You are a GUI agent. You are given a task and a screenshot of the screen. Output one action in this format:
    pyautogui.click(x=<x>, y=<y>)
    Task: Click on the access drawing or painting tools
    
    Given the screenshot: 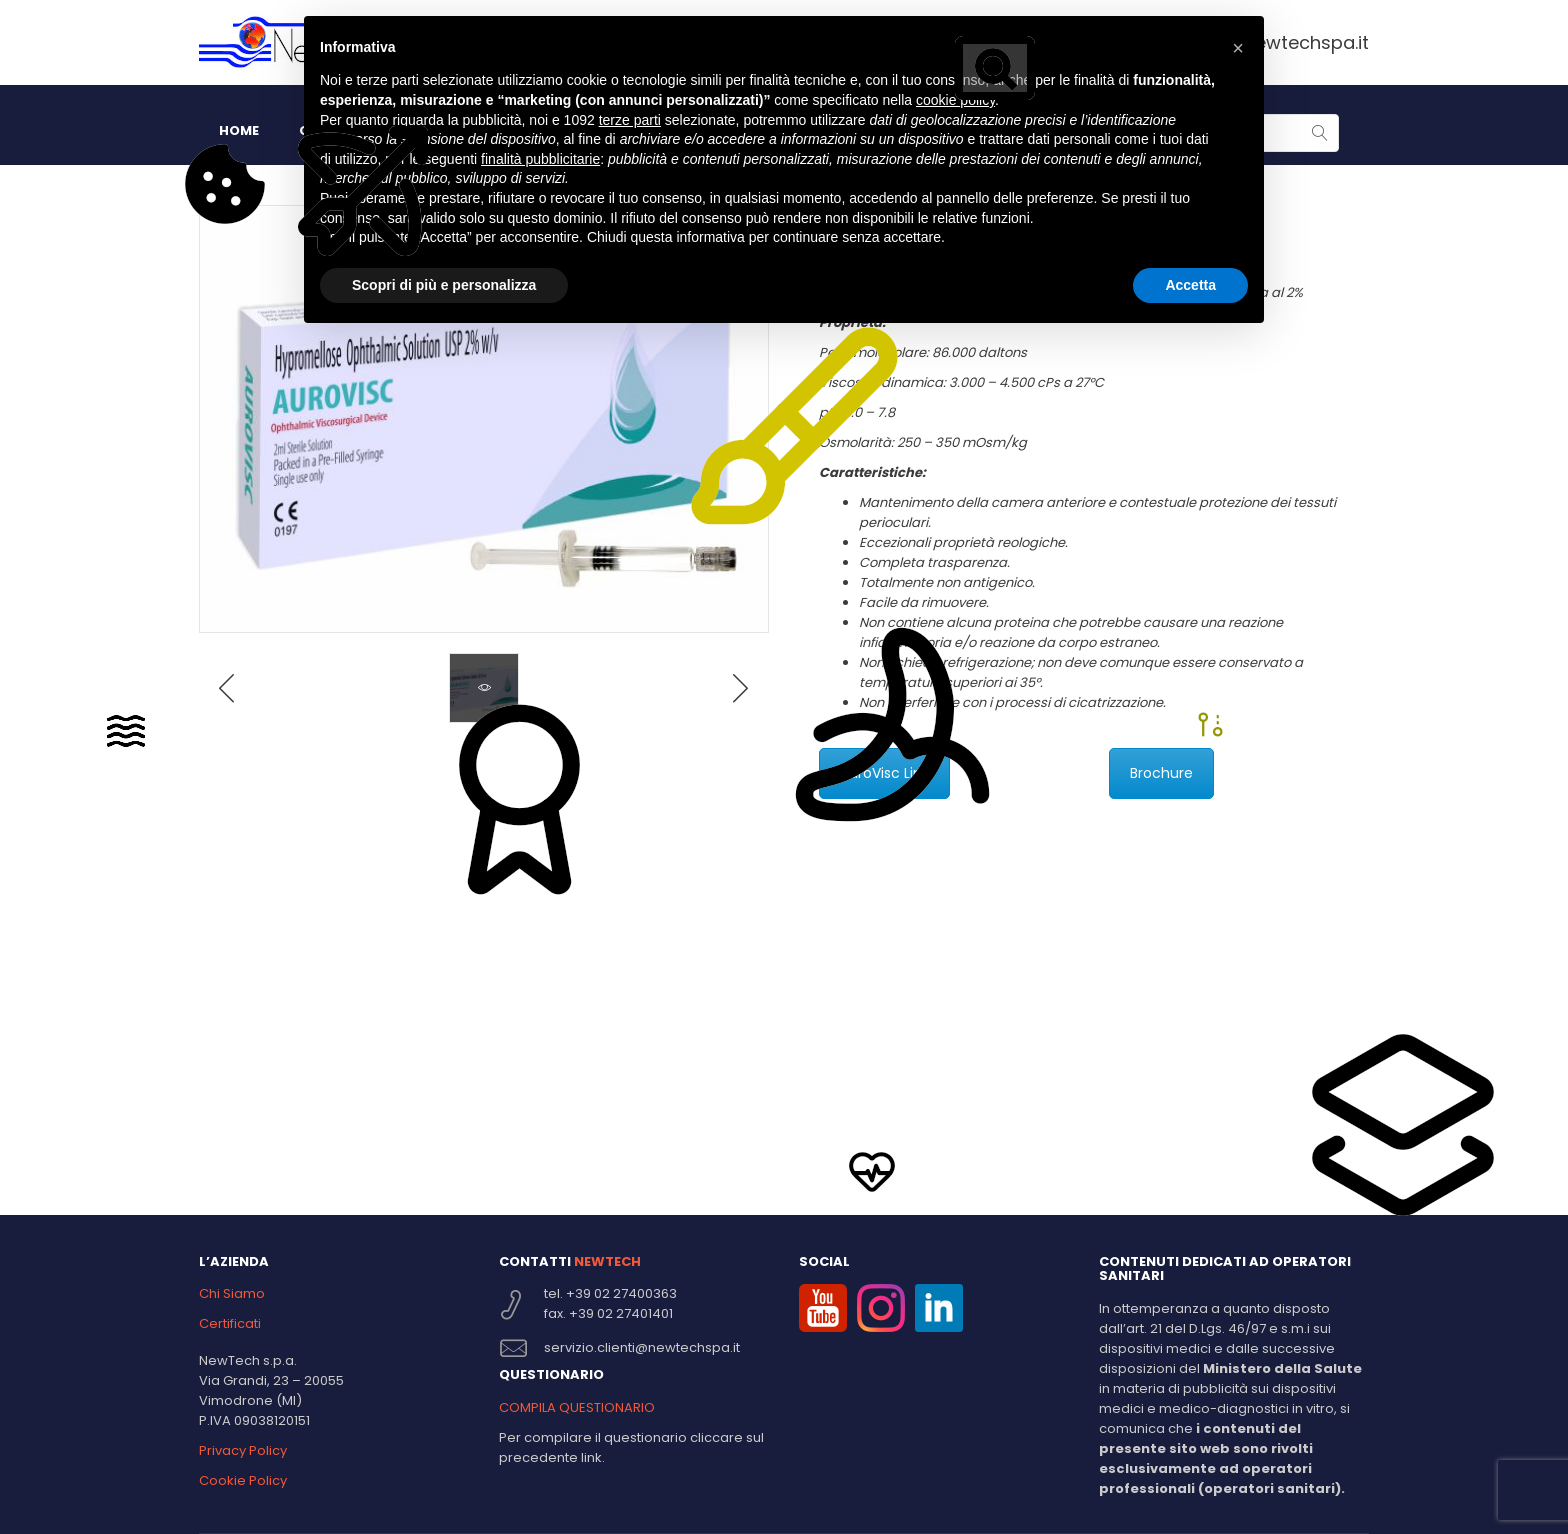 What is the action you would take?
    pyautogui.click(x=794, y=430)
    